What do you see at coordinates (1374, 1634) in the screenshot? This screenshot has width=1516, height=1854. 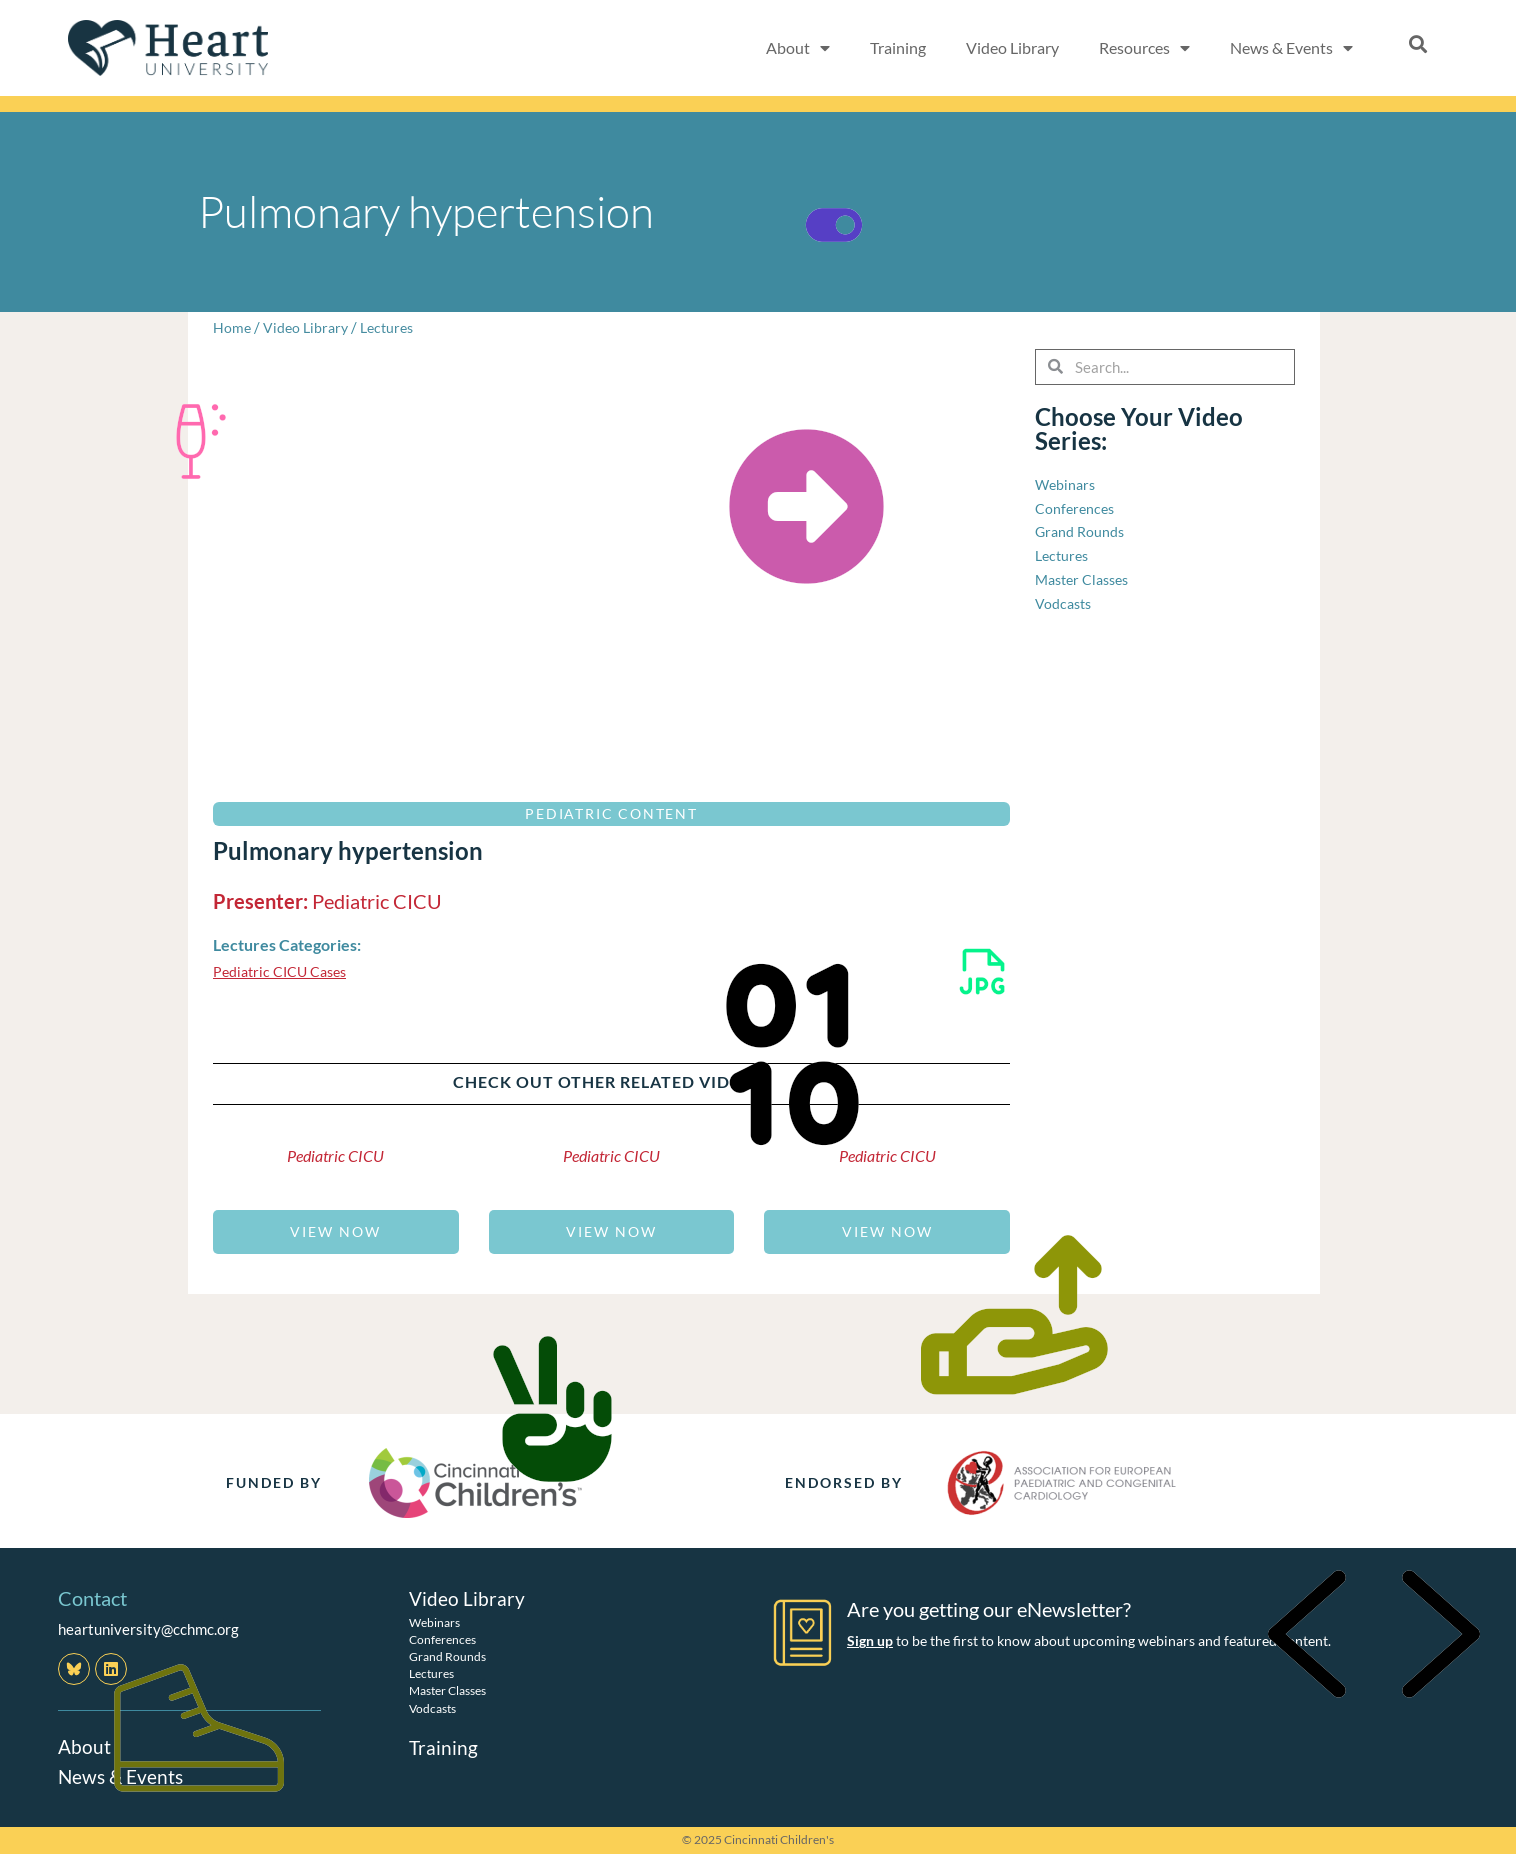 I see `view or edit source code` at bounding box center [1374, 1634].